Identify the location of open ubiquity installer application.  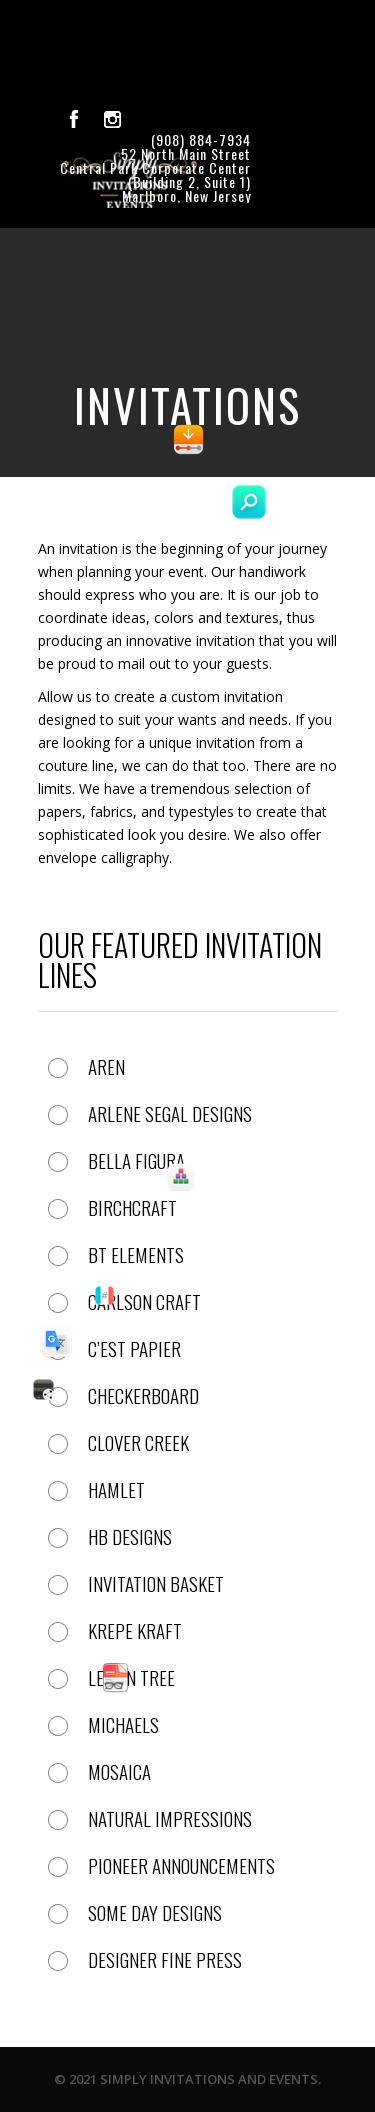
(188, 439).